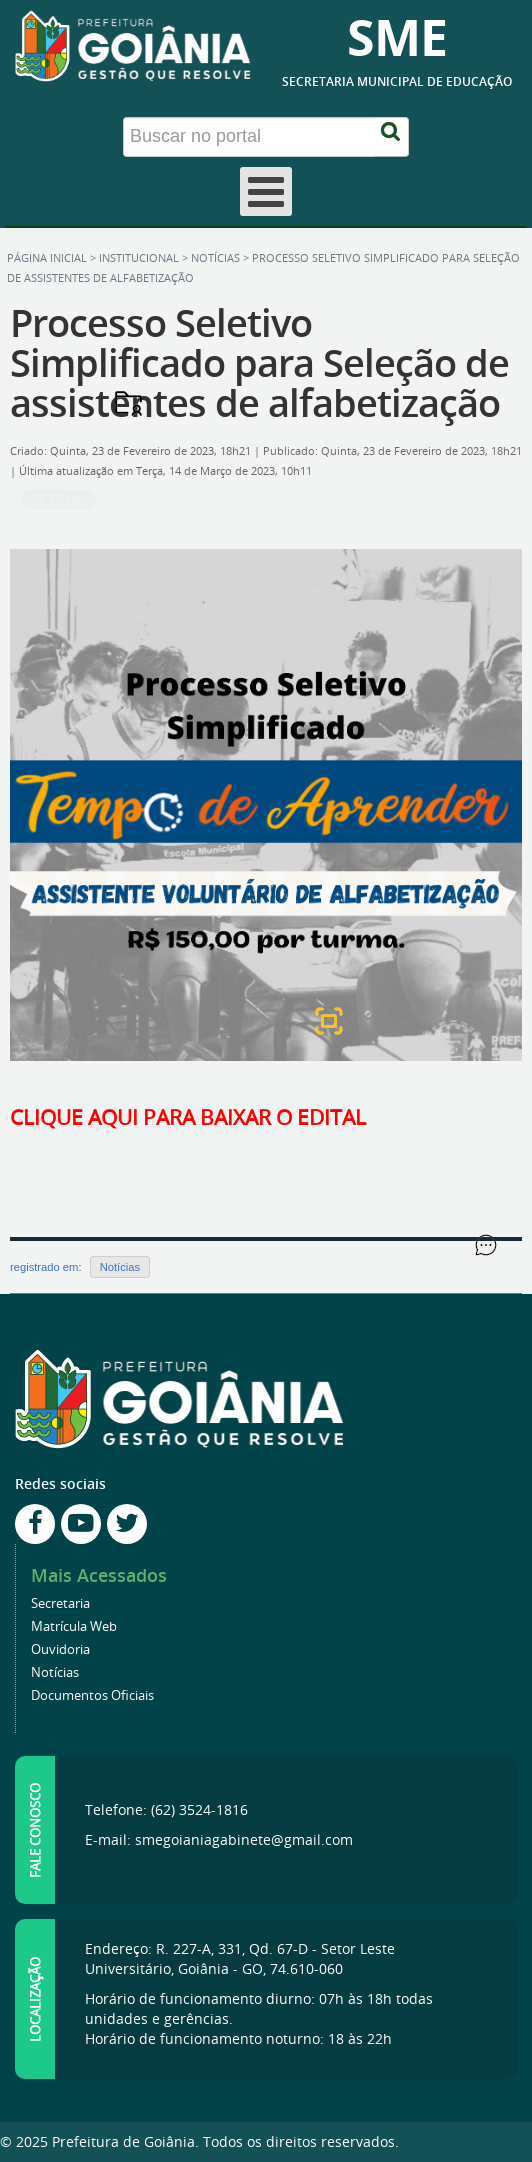 The height and width of the screenshot is (2162, 532). Describe the element at coordinates (329, 1021) in the screenshot. I see `expand content to fullscreen mode` at that location.